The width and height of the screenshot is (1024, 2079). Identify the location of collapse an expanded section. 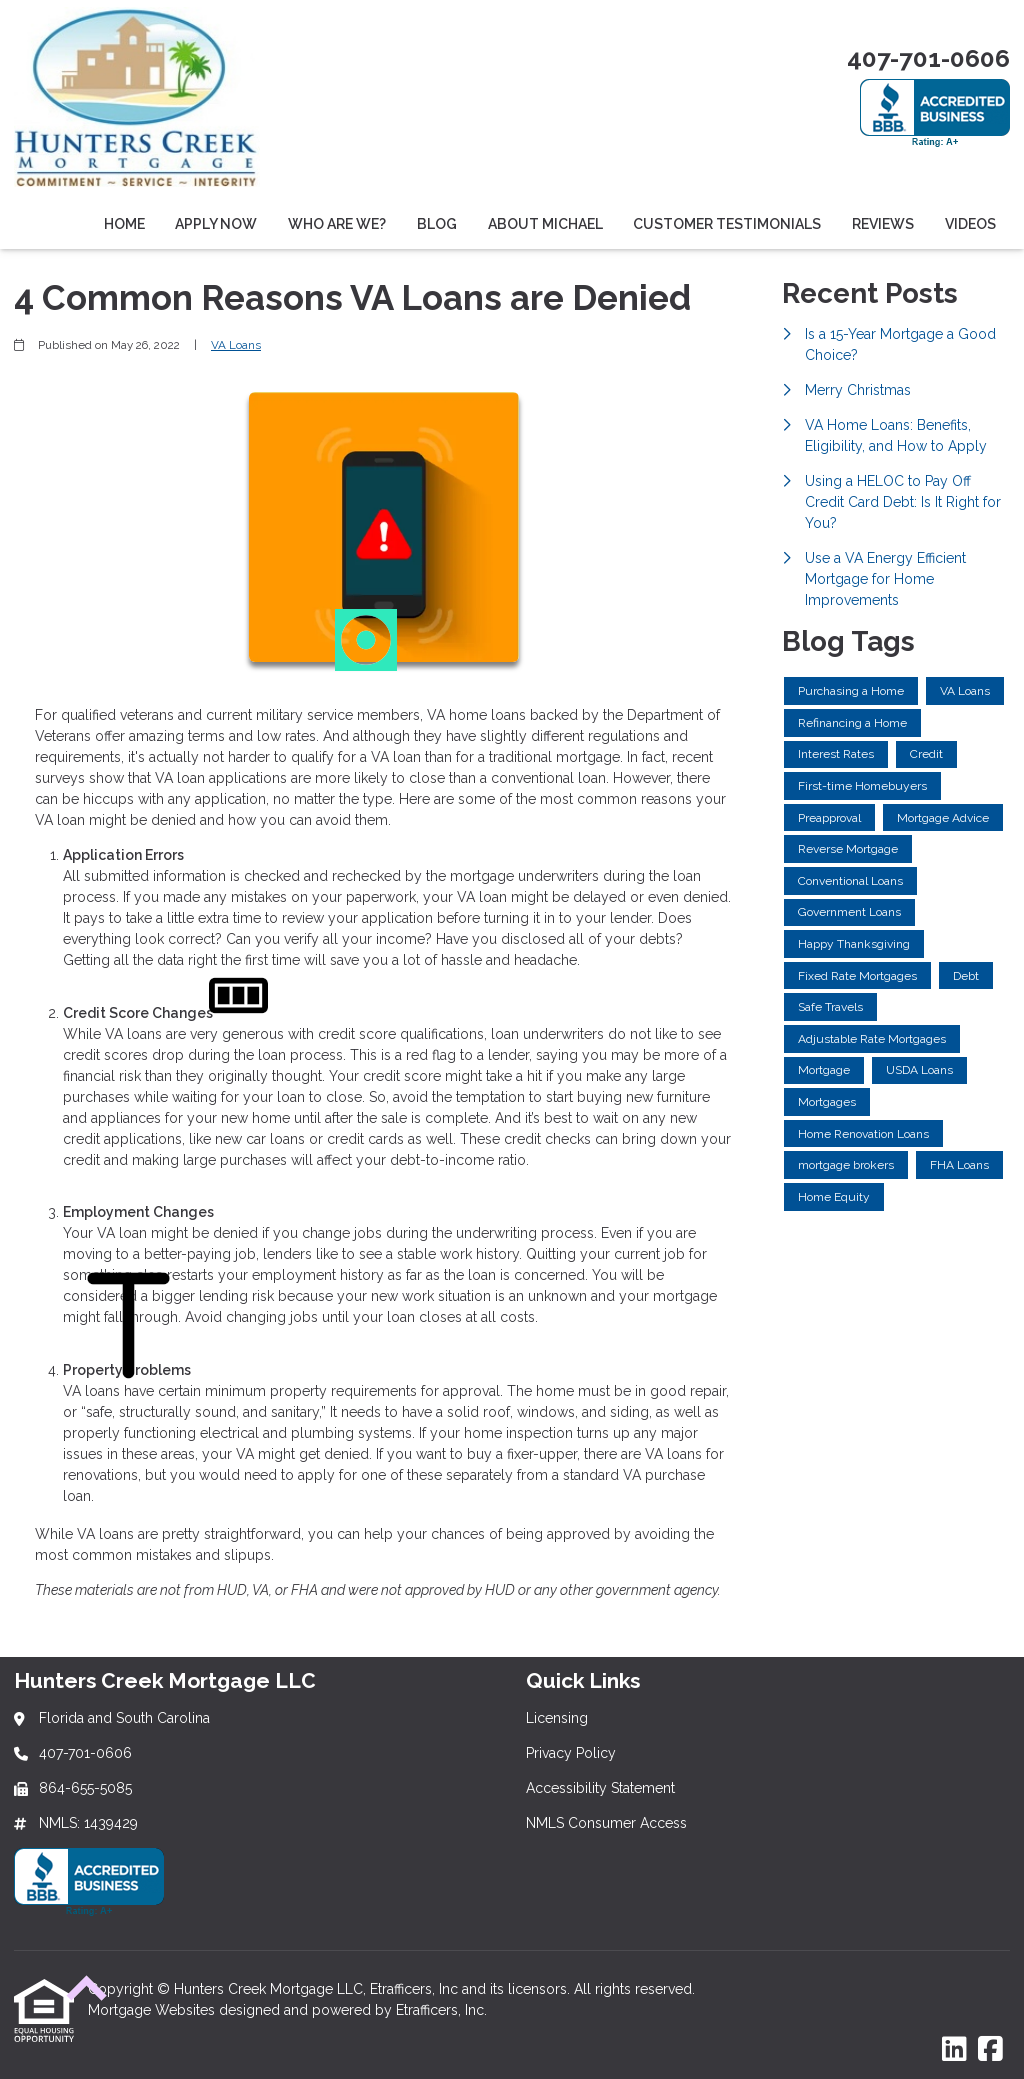
(86, 1988).